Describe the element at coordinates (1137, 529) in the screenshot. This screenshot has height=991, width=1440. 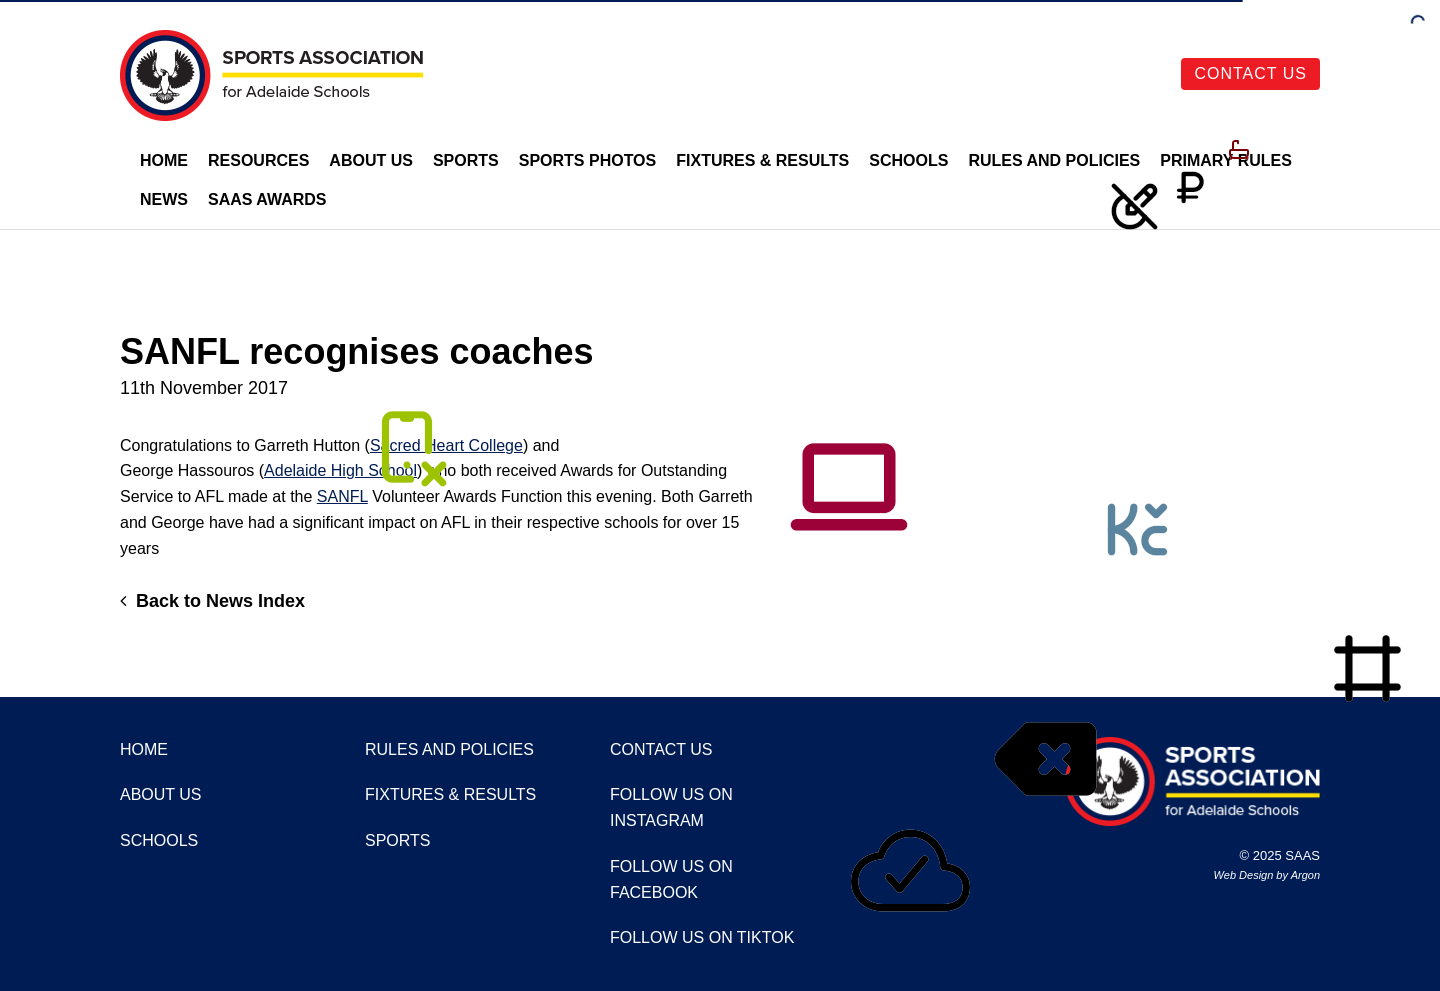
I see `select czech koruna as currency` at that location.